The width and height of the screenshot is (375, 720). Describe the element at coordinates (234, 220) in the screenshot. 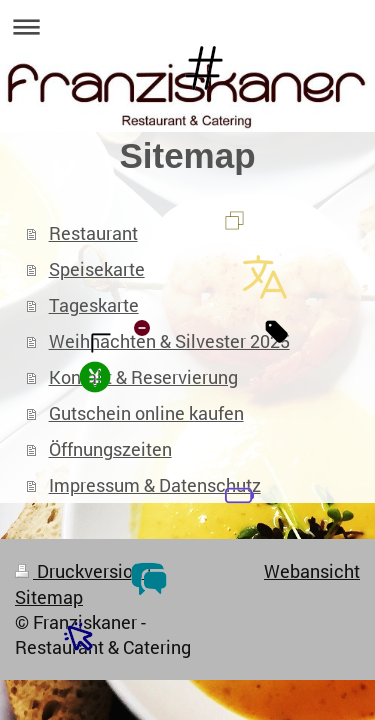

I see `copy to clipboard` at that location.